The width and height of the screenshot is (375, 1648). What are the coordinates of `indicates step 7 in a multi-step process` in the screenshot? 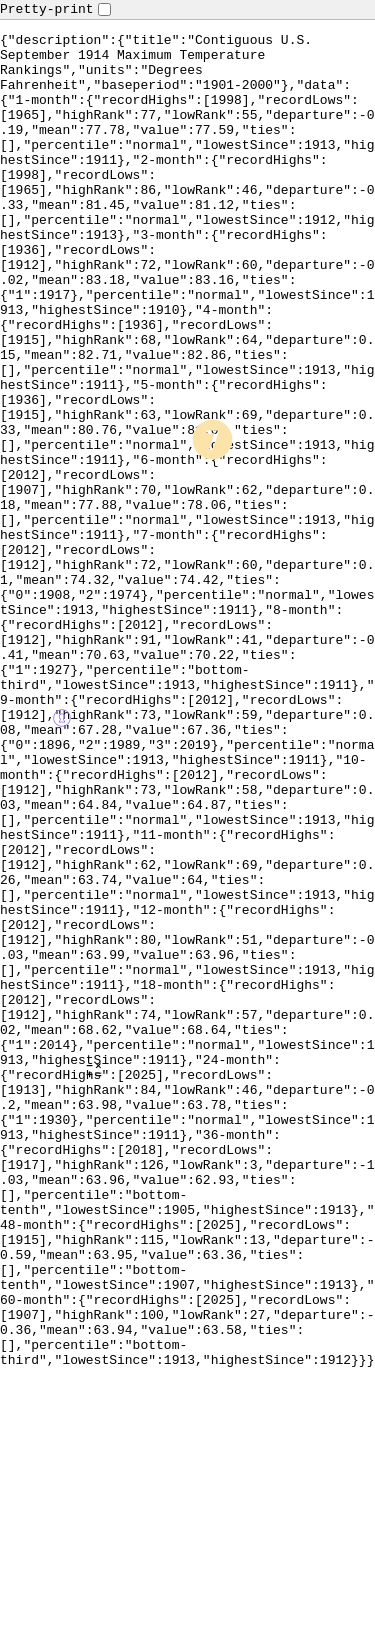 It's located at (212, 439).